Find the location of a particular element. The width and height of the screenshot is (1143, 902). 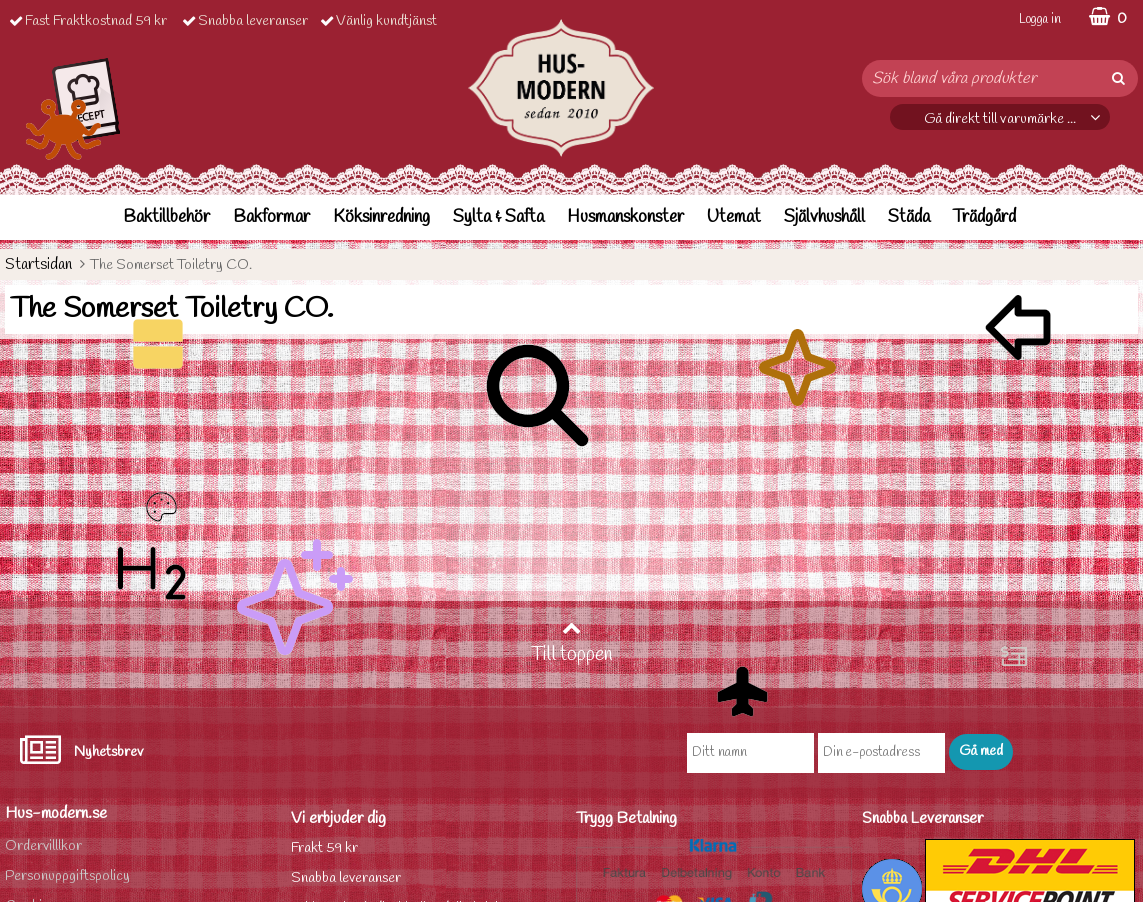

enable airplane mode is located at coordinates (742, 691).